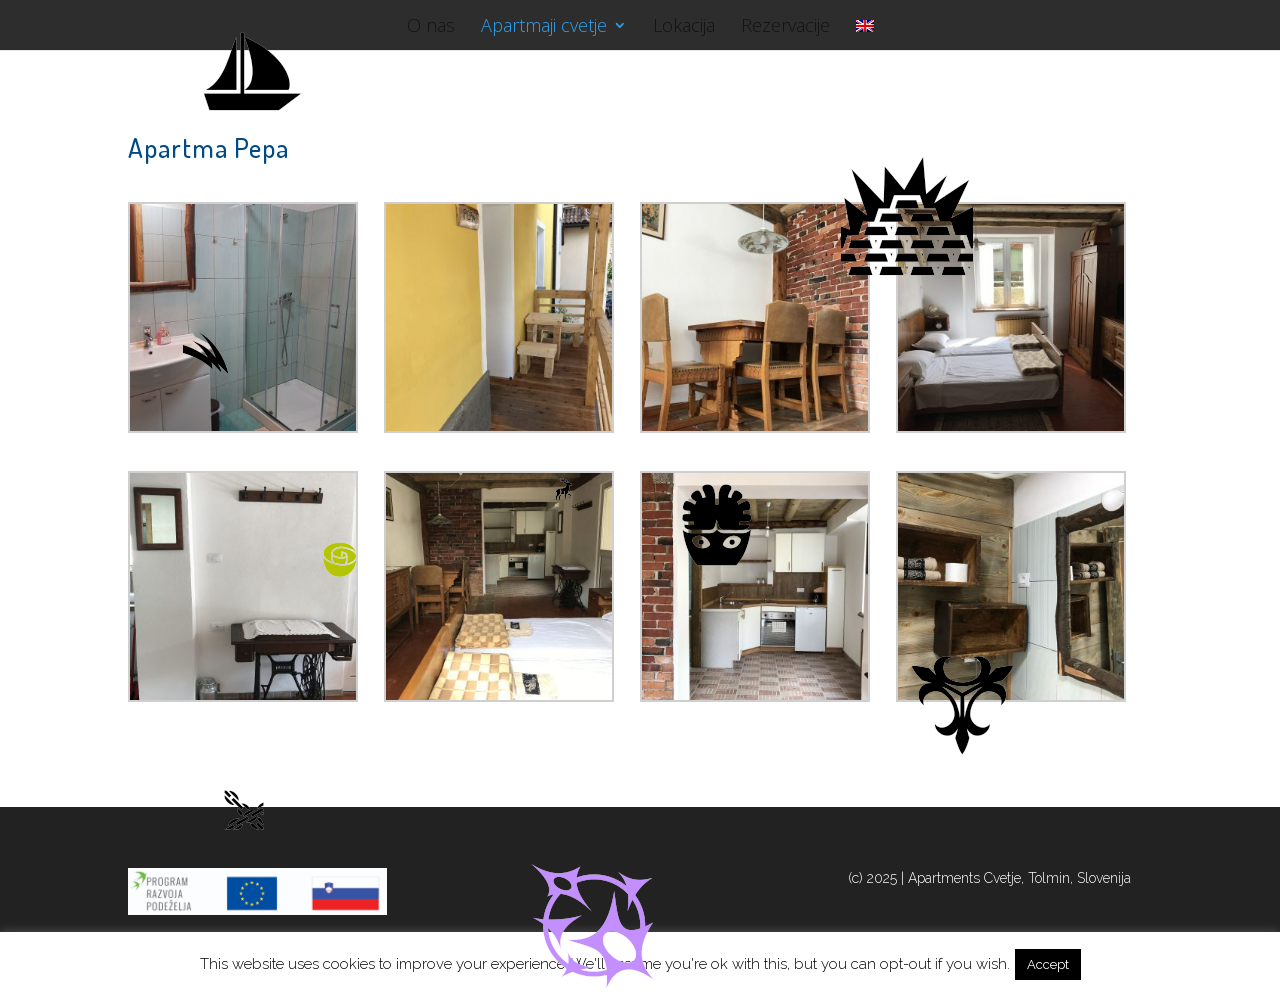  I want to click on wildlife or nature category indicator, so click(564, 489).